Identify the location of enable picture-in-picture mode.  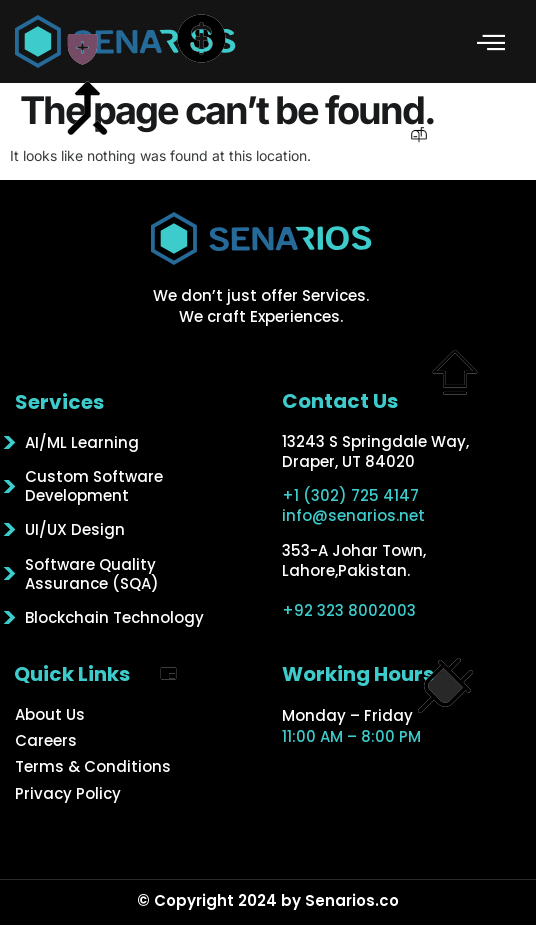
(168, 673).